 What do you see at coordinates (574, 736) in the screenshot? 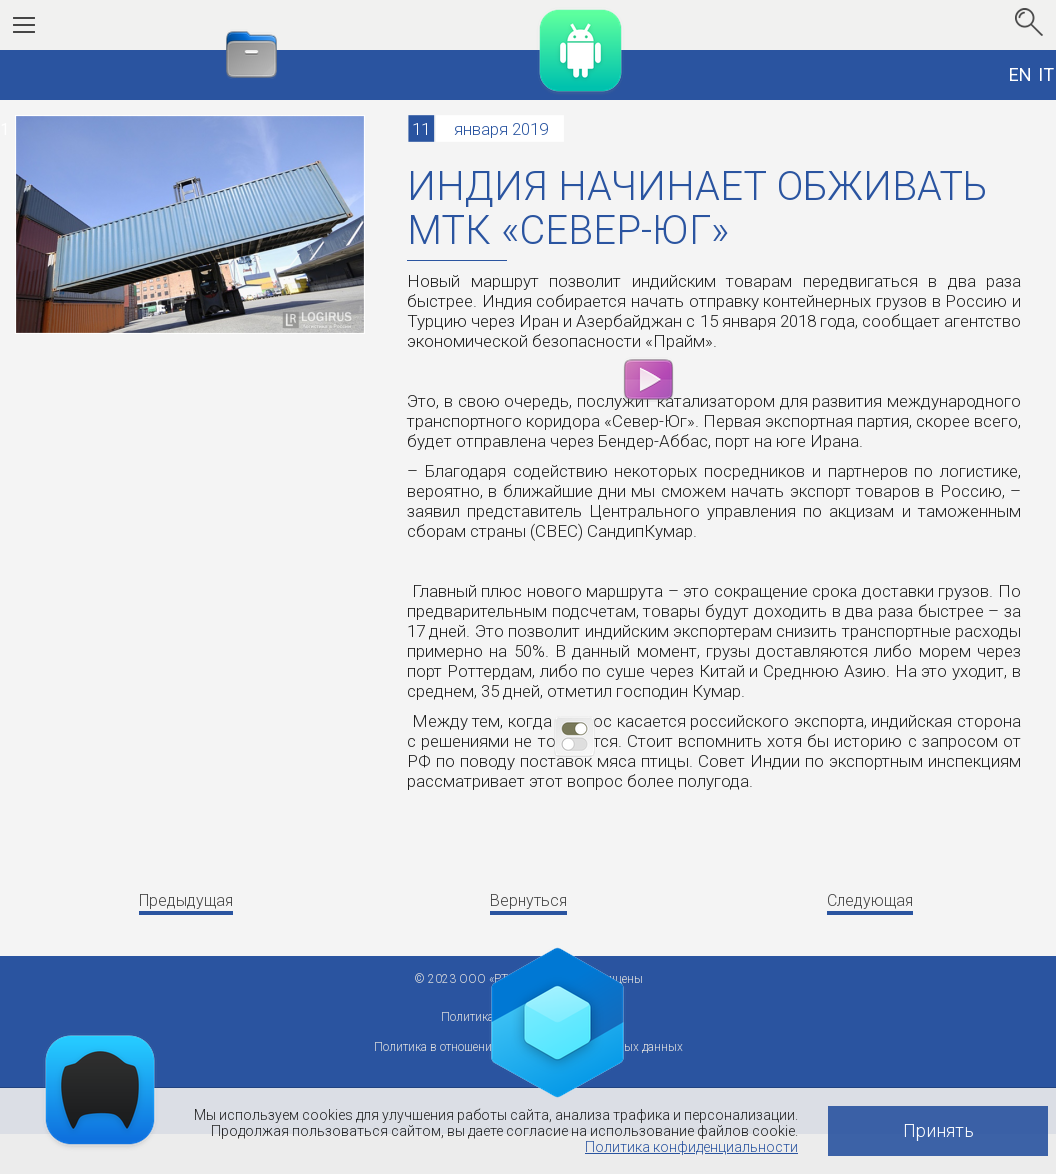
I see `open desktop preferences or settings` at bounding box center [574, 736].